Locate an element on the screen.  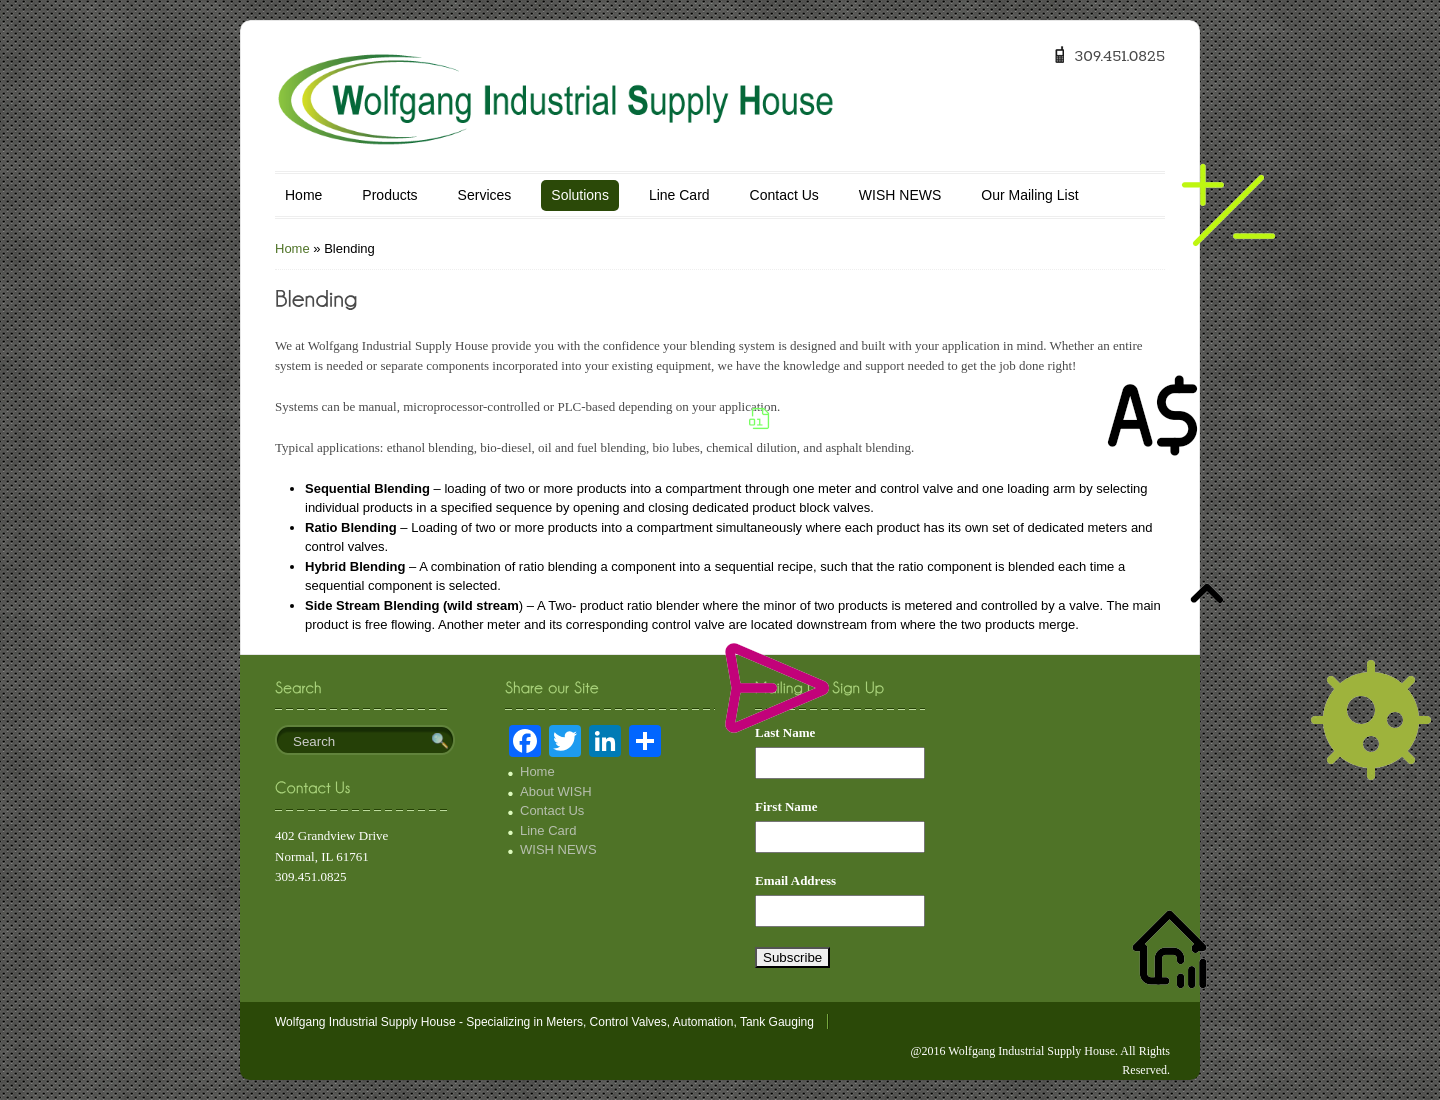
toggle between adding and subtracting values is located at coordinates (1228, 210).